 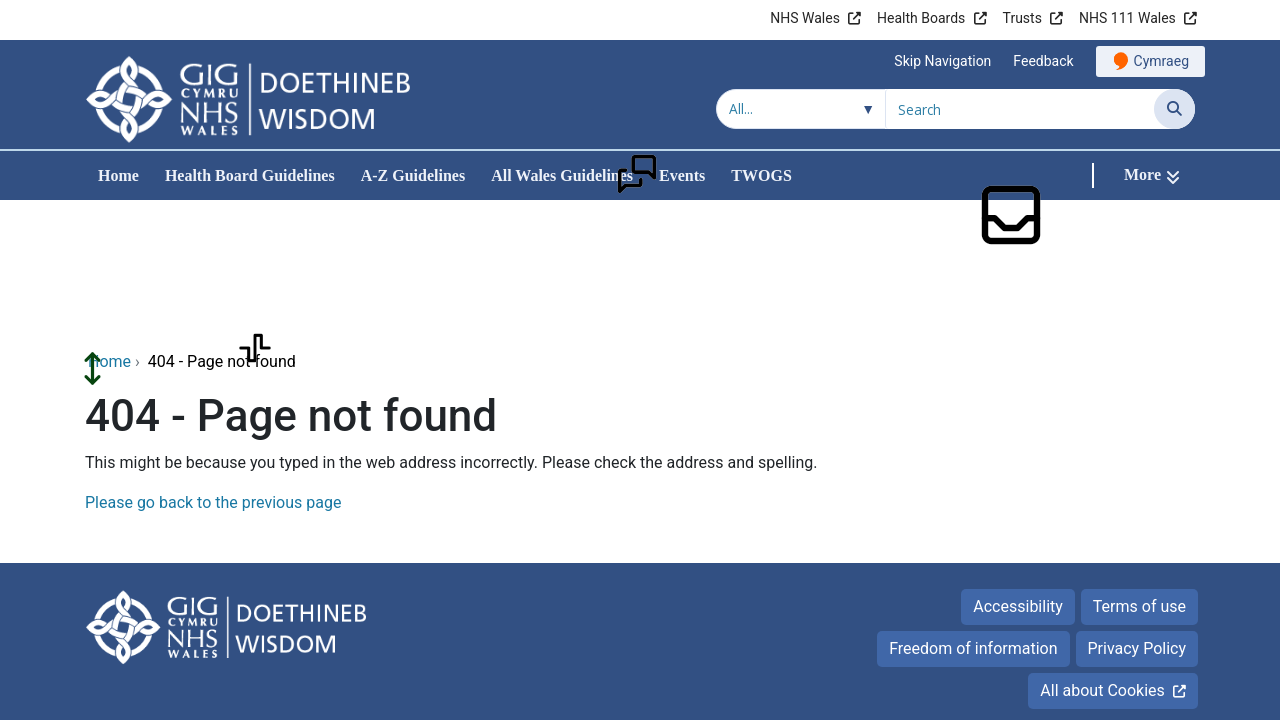 I want to click on open messages or conversations, so click(x=637, y=174).